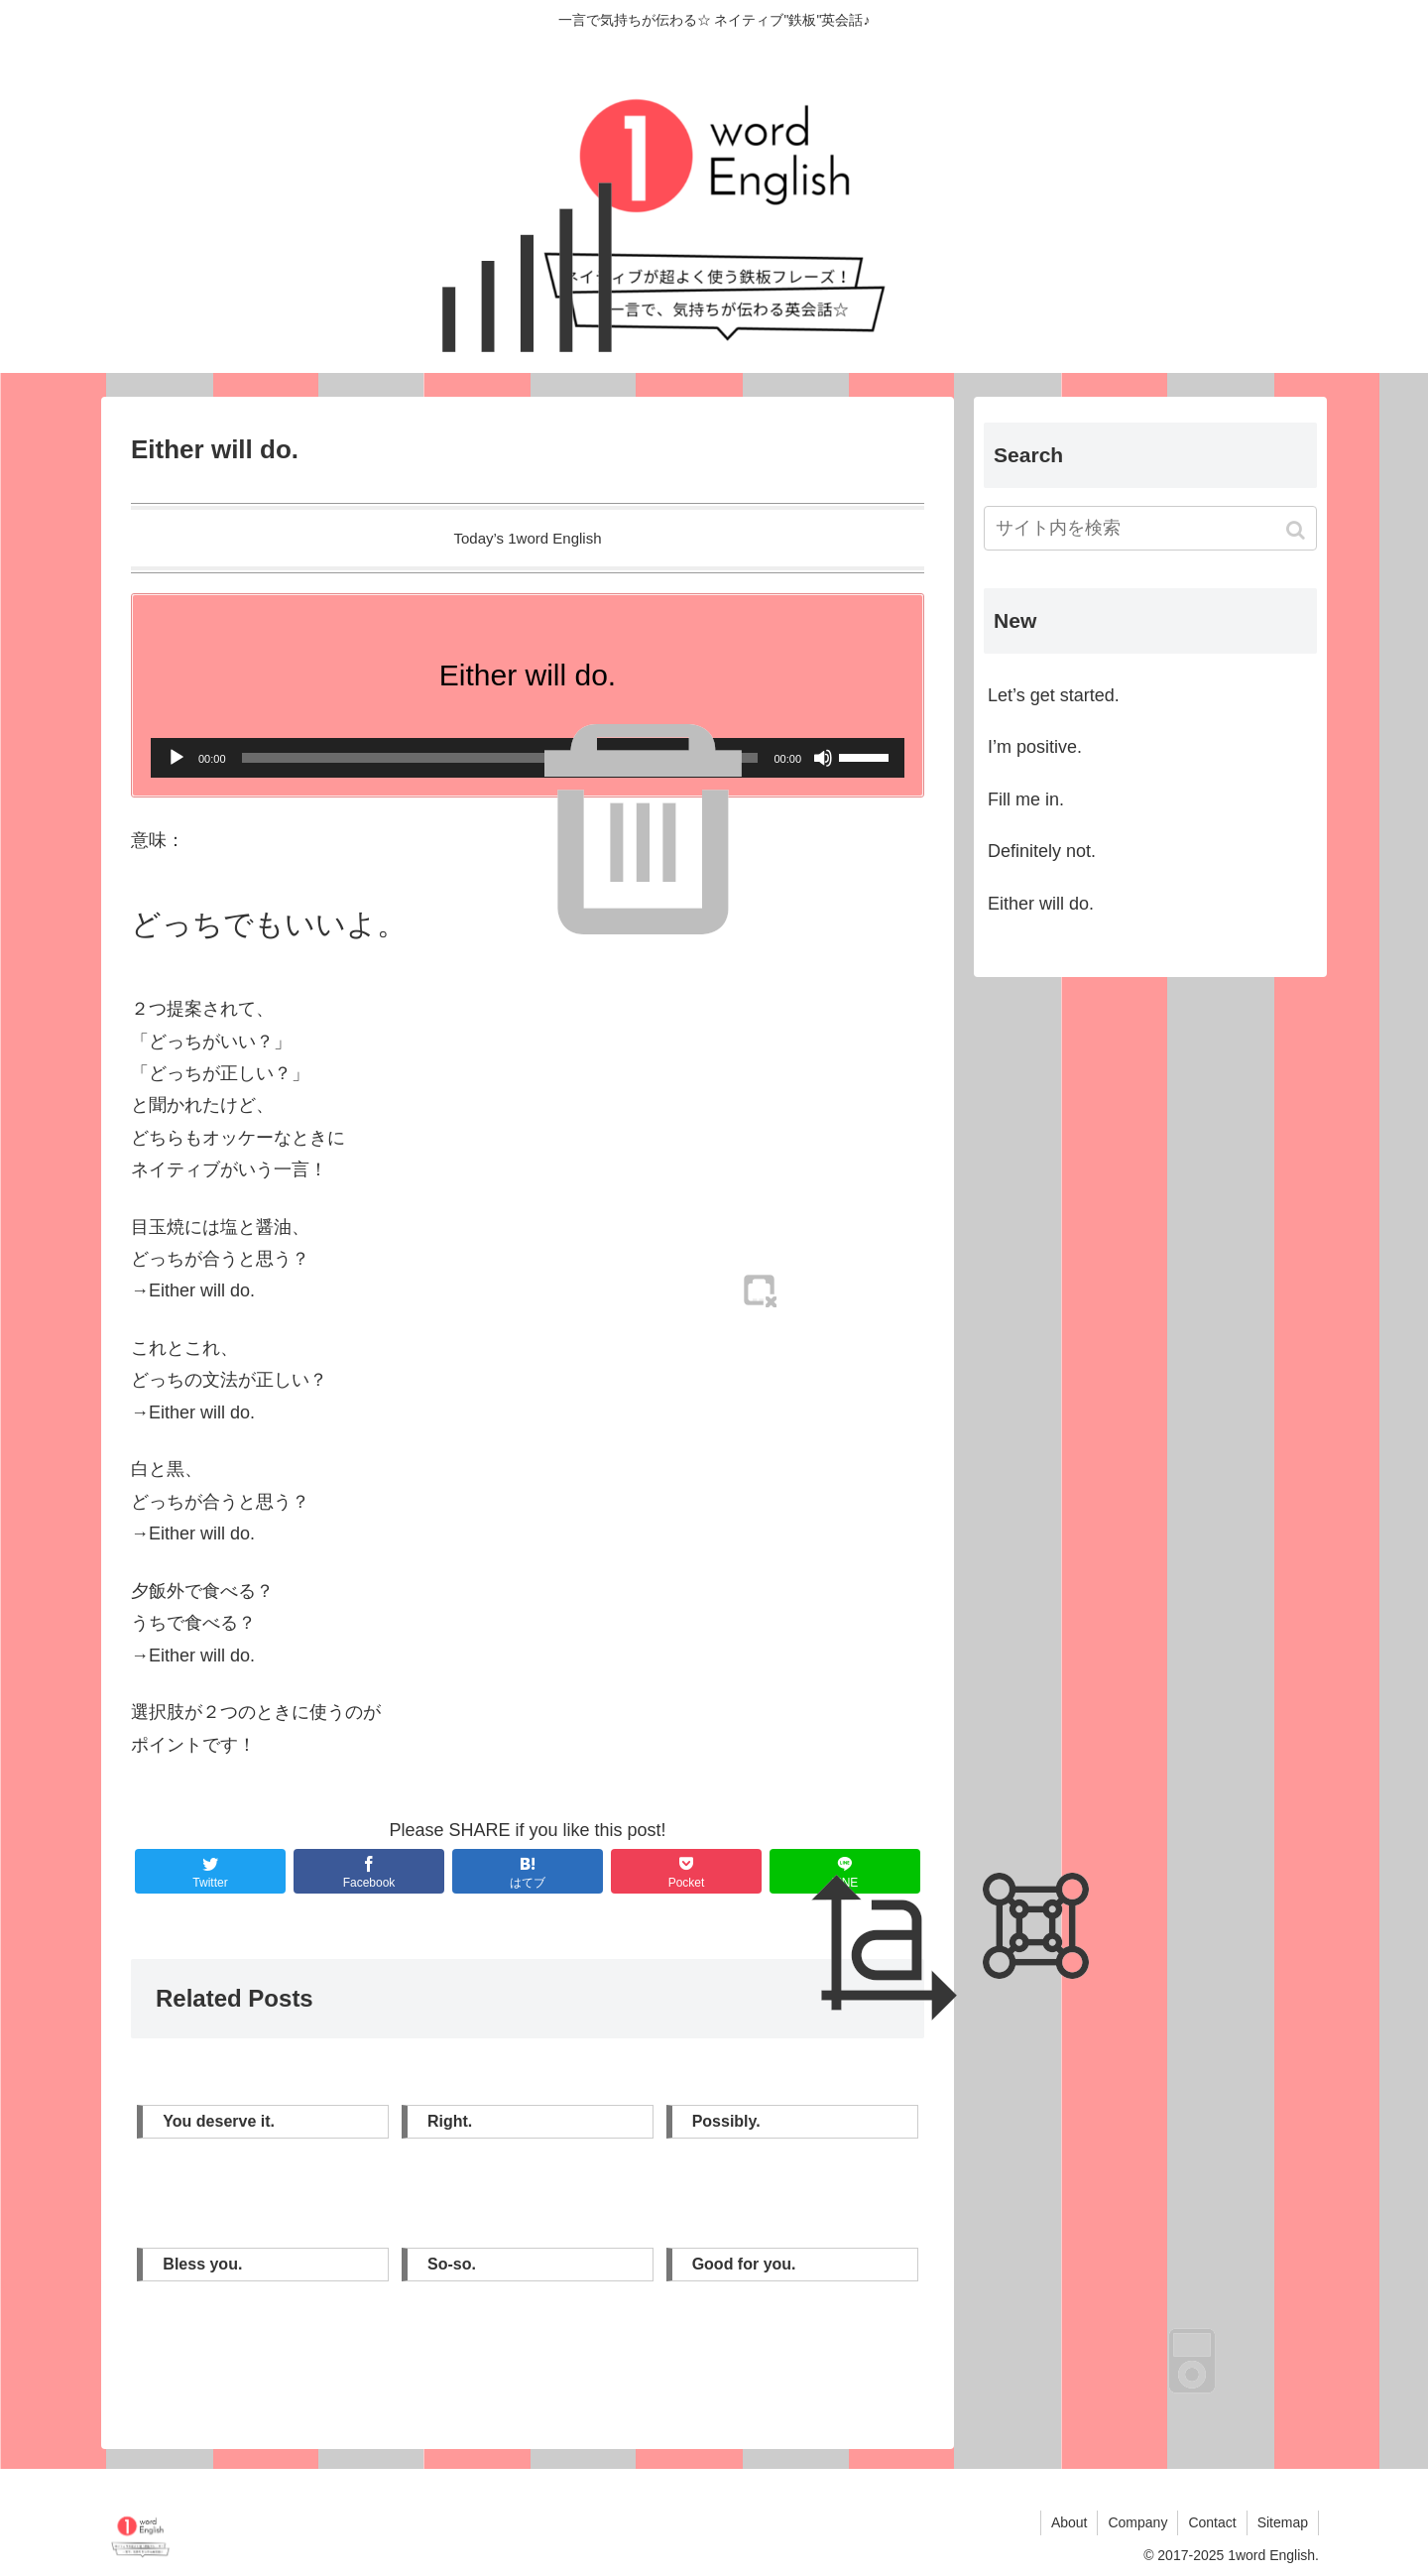 The width and height of the screenshot is (1428, 2576). I want to click on access media player device, so click(1192, 2361).